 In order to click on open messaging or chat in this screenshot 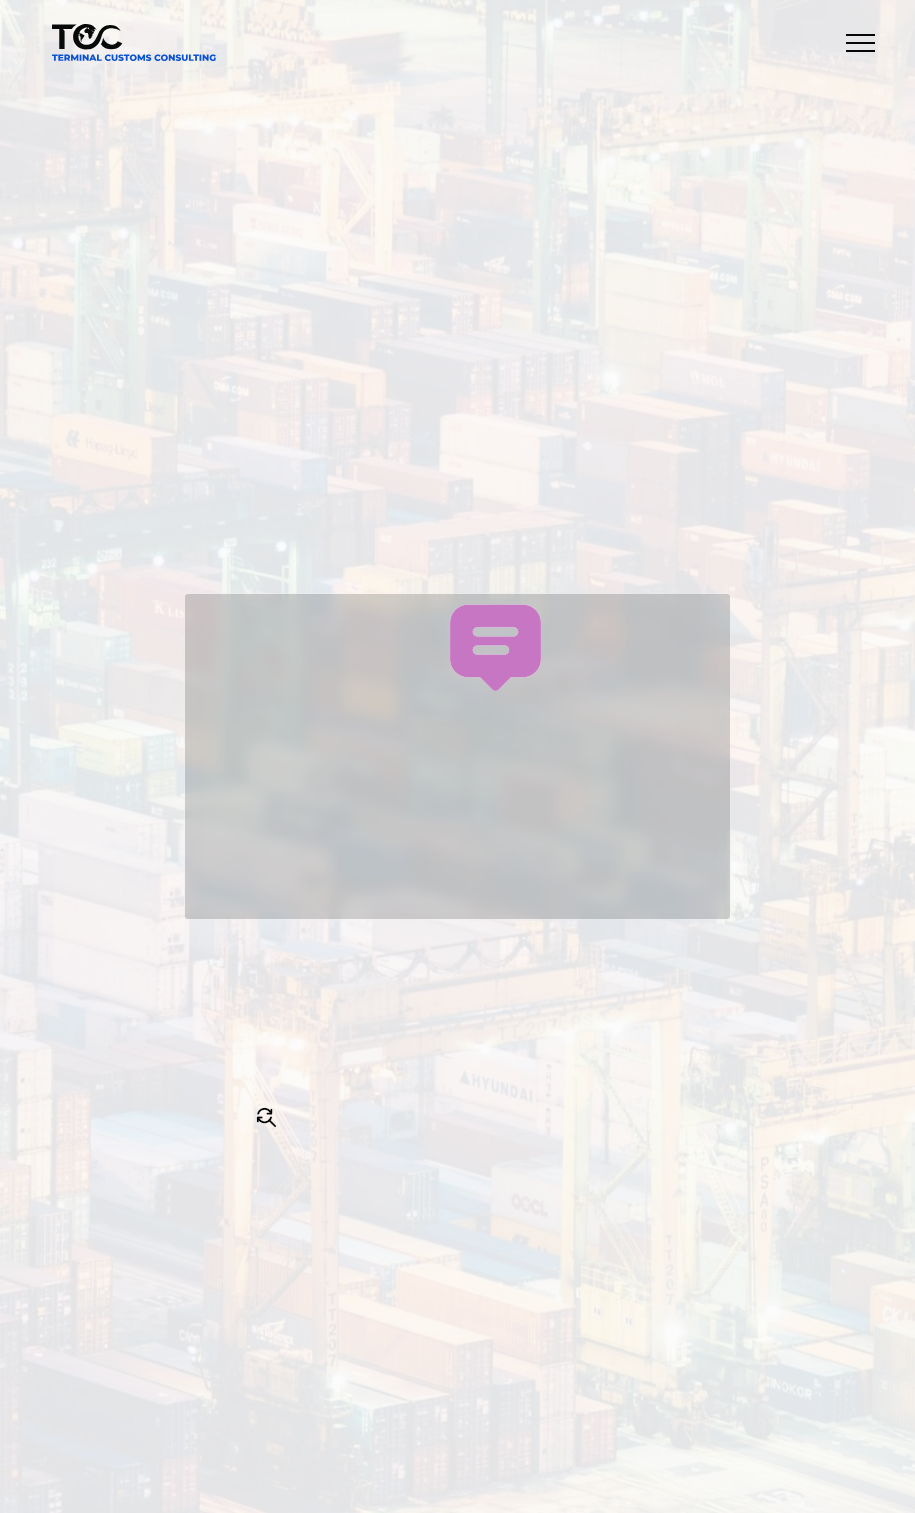, I will do `click(495, 645)`.